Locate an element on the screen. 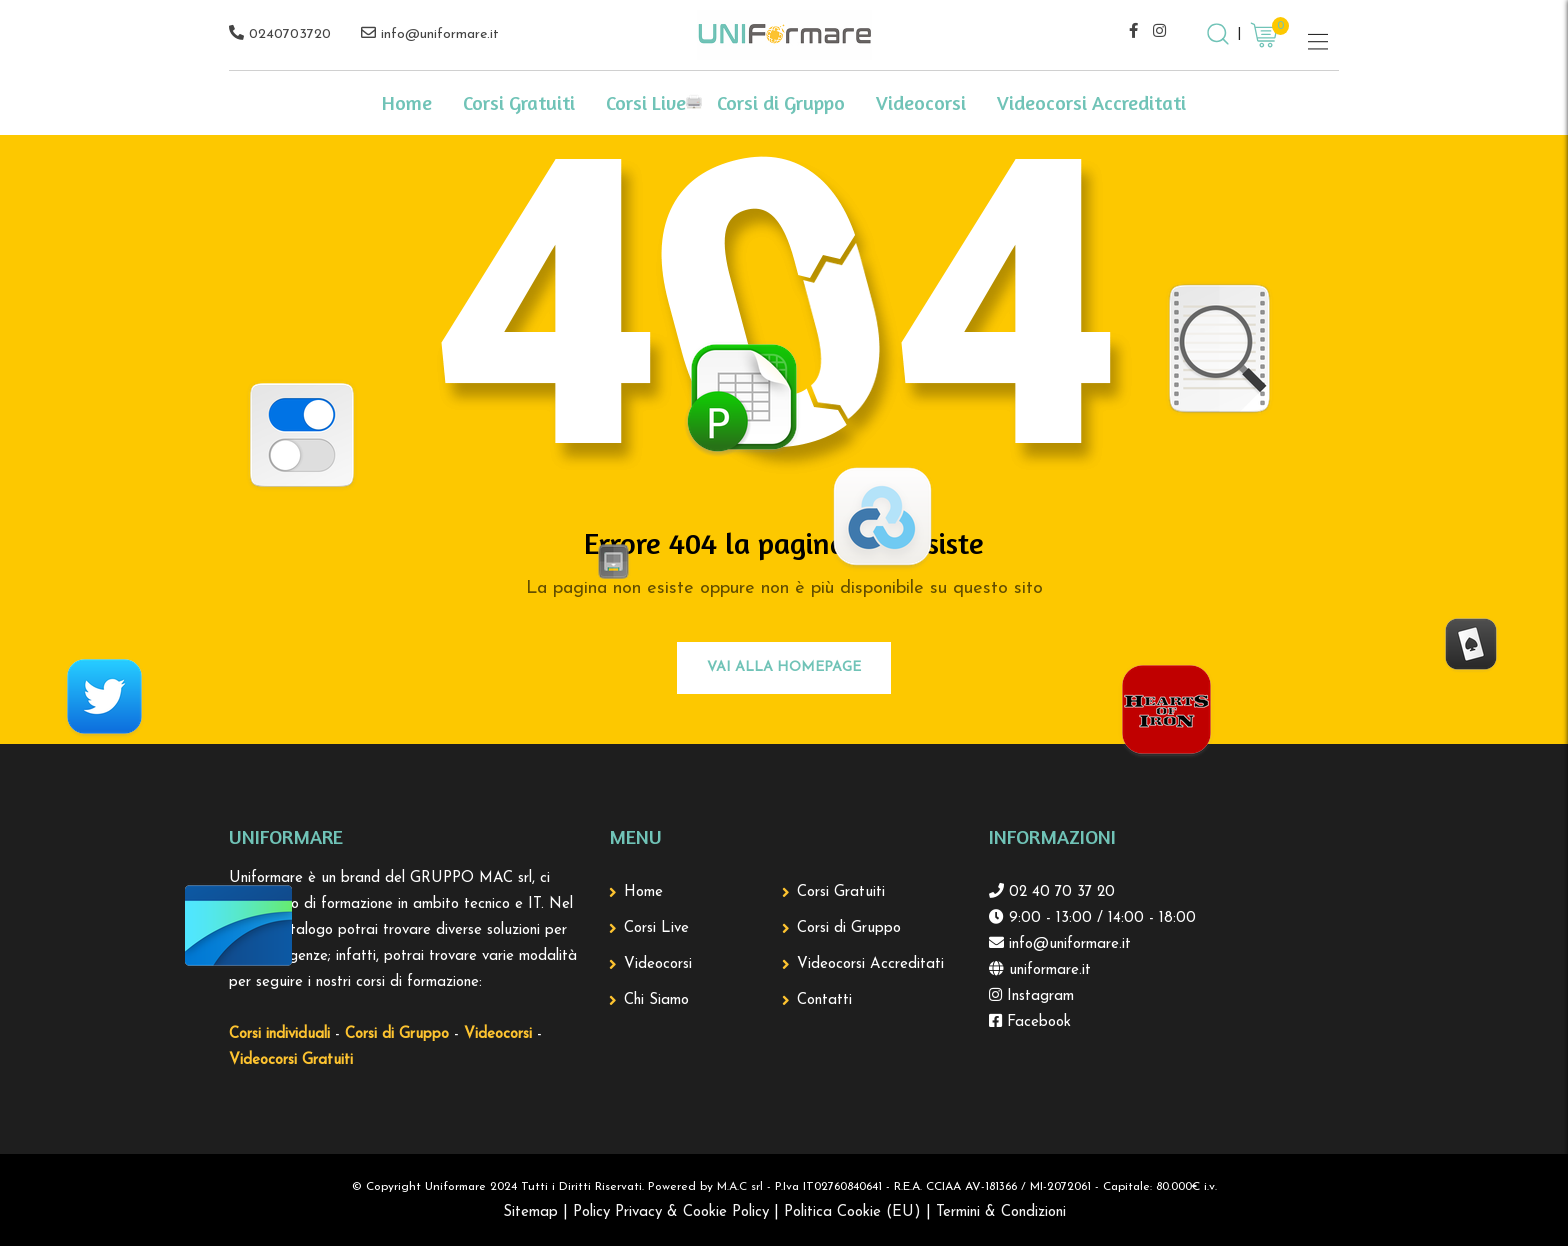 Image resolution: width=1568 pixels, height=1246 pixels. open tweetdeck app is located at coordinates (104, 696).